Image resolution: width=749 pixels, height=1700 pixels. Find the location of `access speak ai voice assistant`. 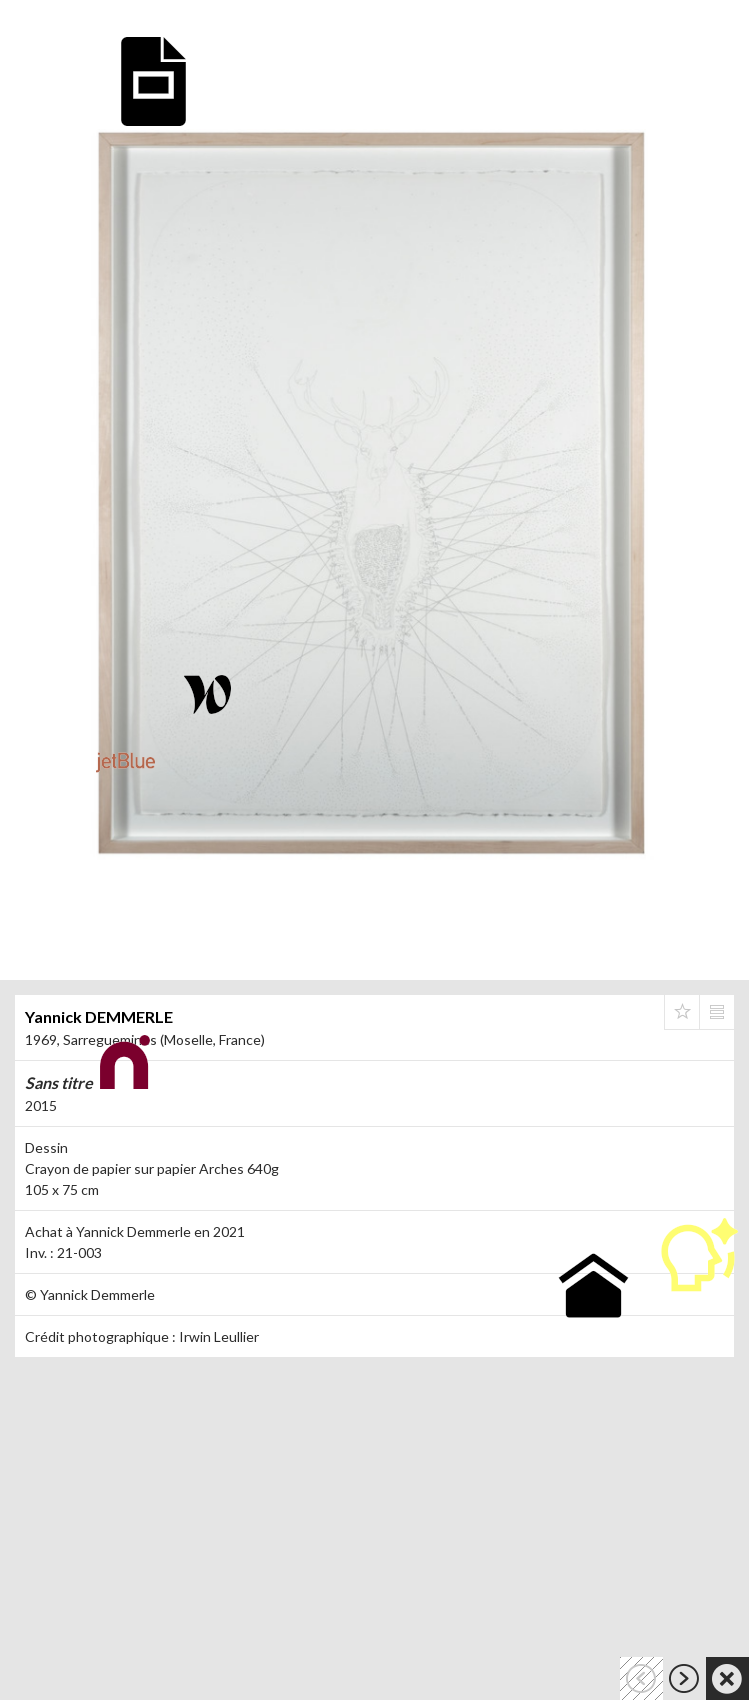

access speak ai voice assistant is located at coordinates (698, 1258).